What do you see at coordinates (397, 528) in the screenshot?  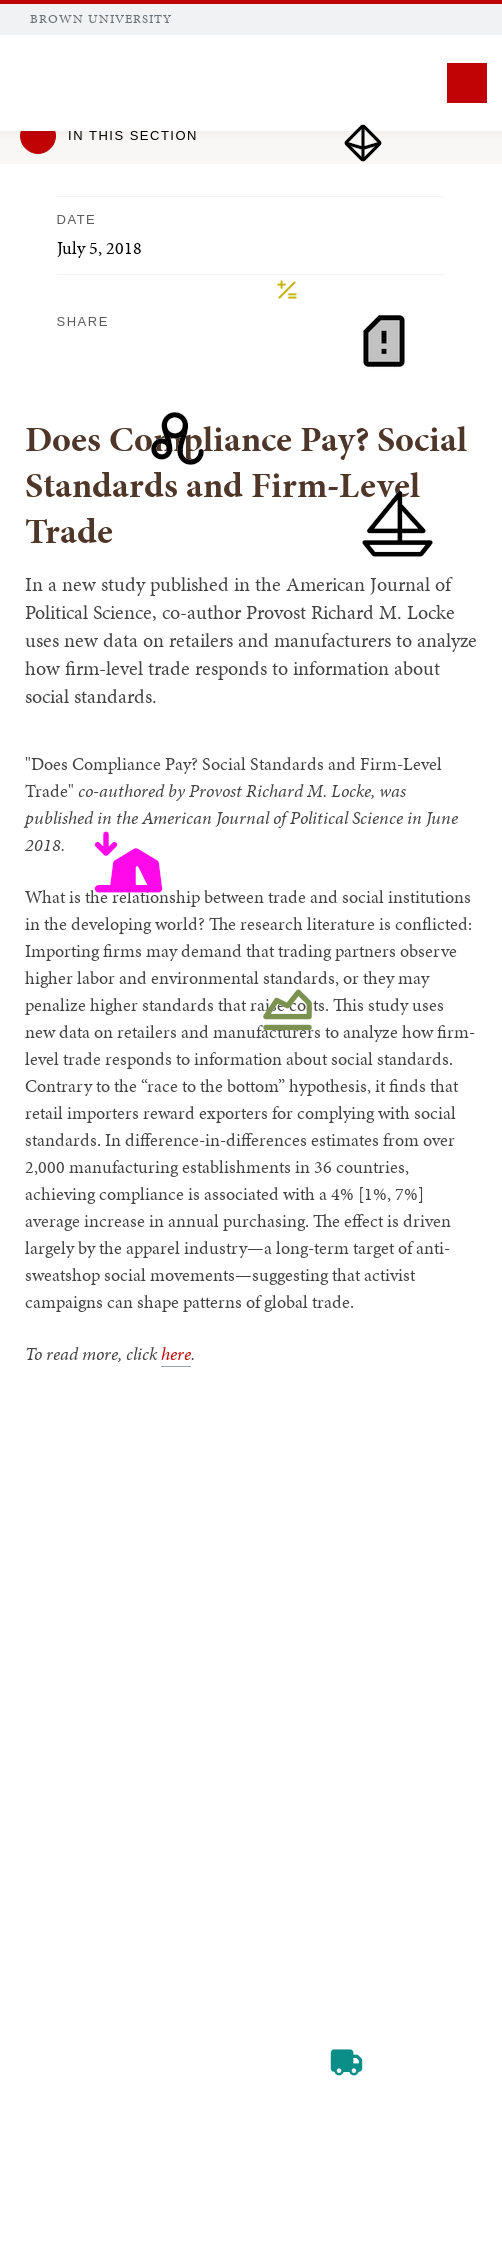 I see `access sailing or boating activities` at bounding box center [397, 528].